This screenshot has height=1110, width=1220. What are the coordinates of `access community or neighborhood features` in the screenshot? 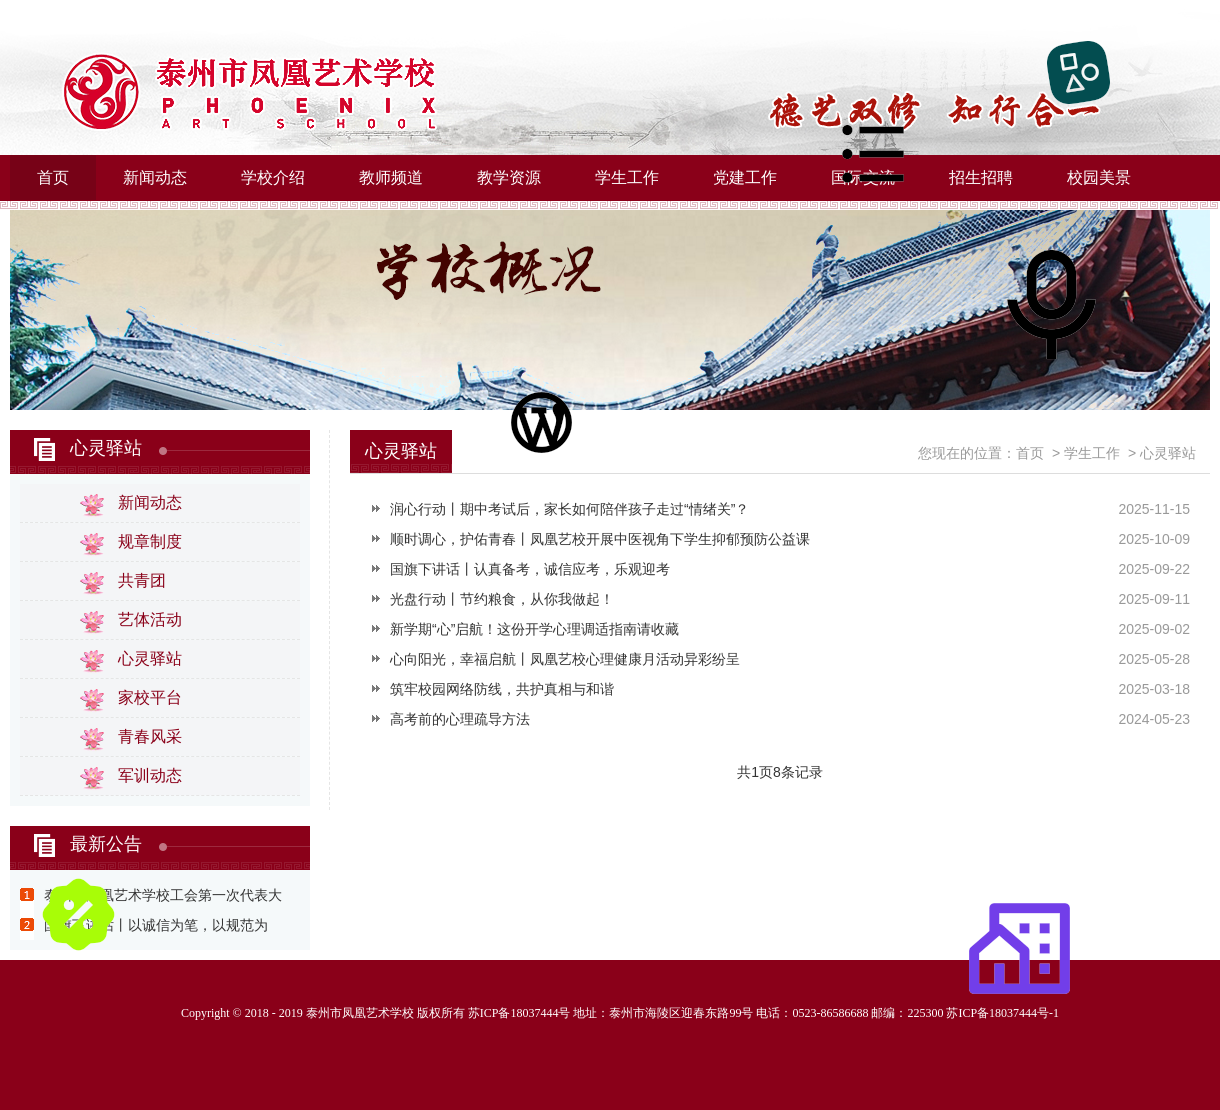 It's located at (1019, 948).